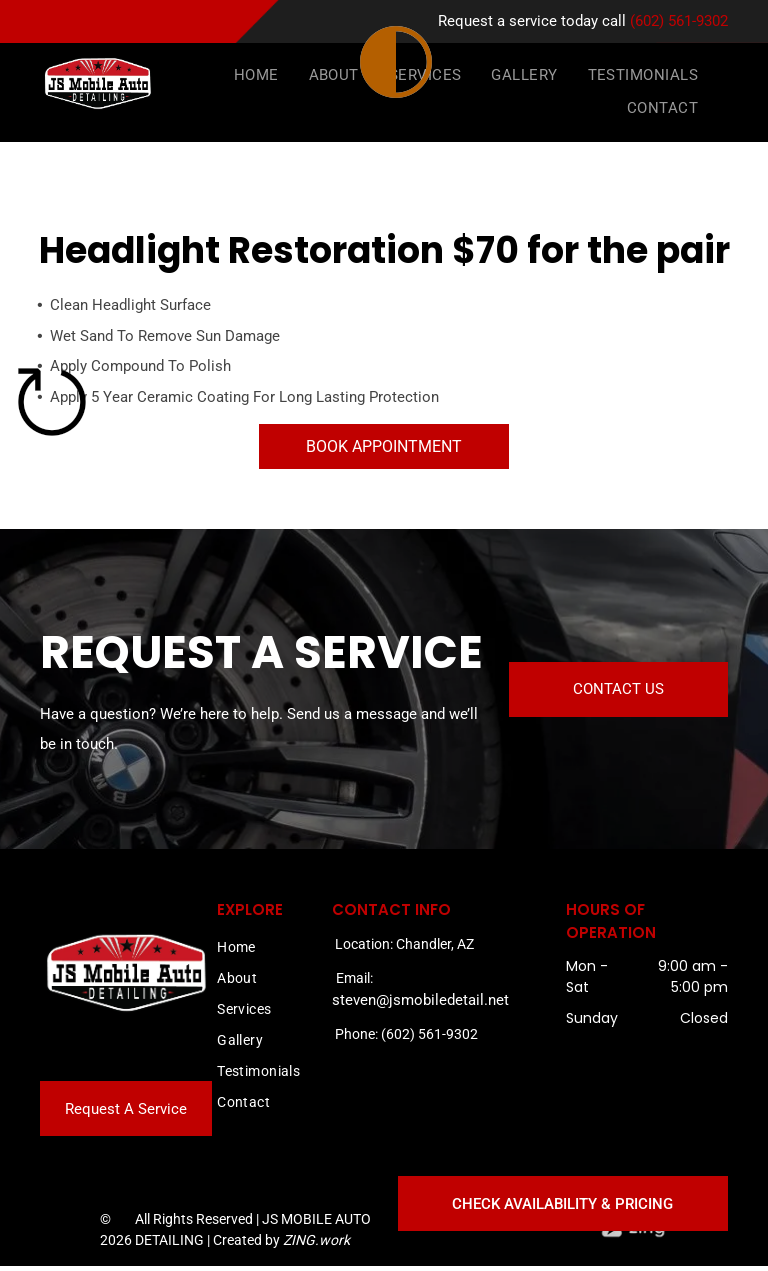 Image resolution: width=768 pixels, height=1271 pixels. Describe the element at coordinates (52, 402) in the screenshot. I see `refresh or reload the current content` at that location.